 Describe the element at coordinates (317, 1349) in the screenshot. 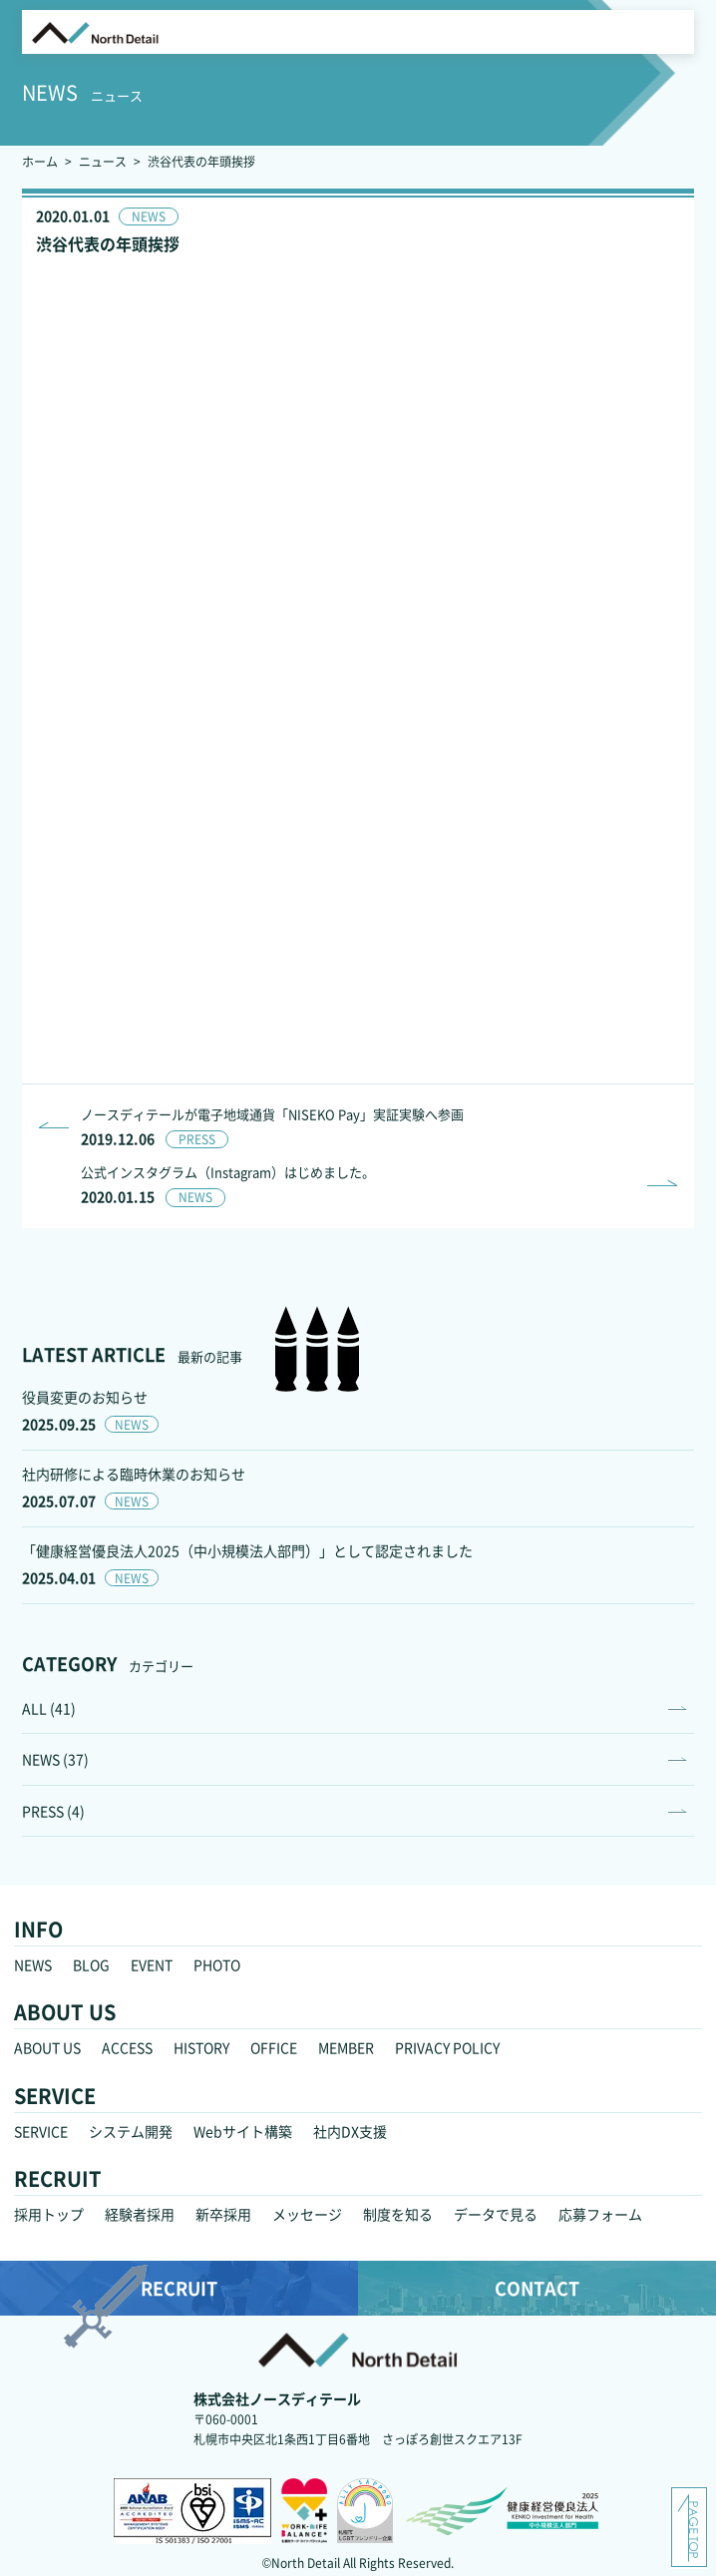

I see `ammunition or bullet inventory indicator` at that location.